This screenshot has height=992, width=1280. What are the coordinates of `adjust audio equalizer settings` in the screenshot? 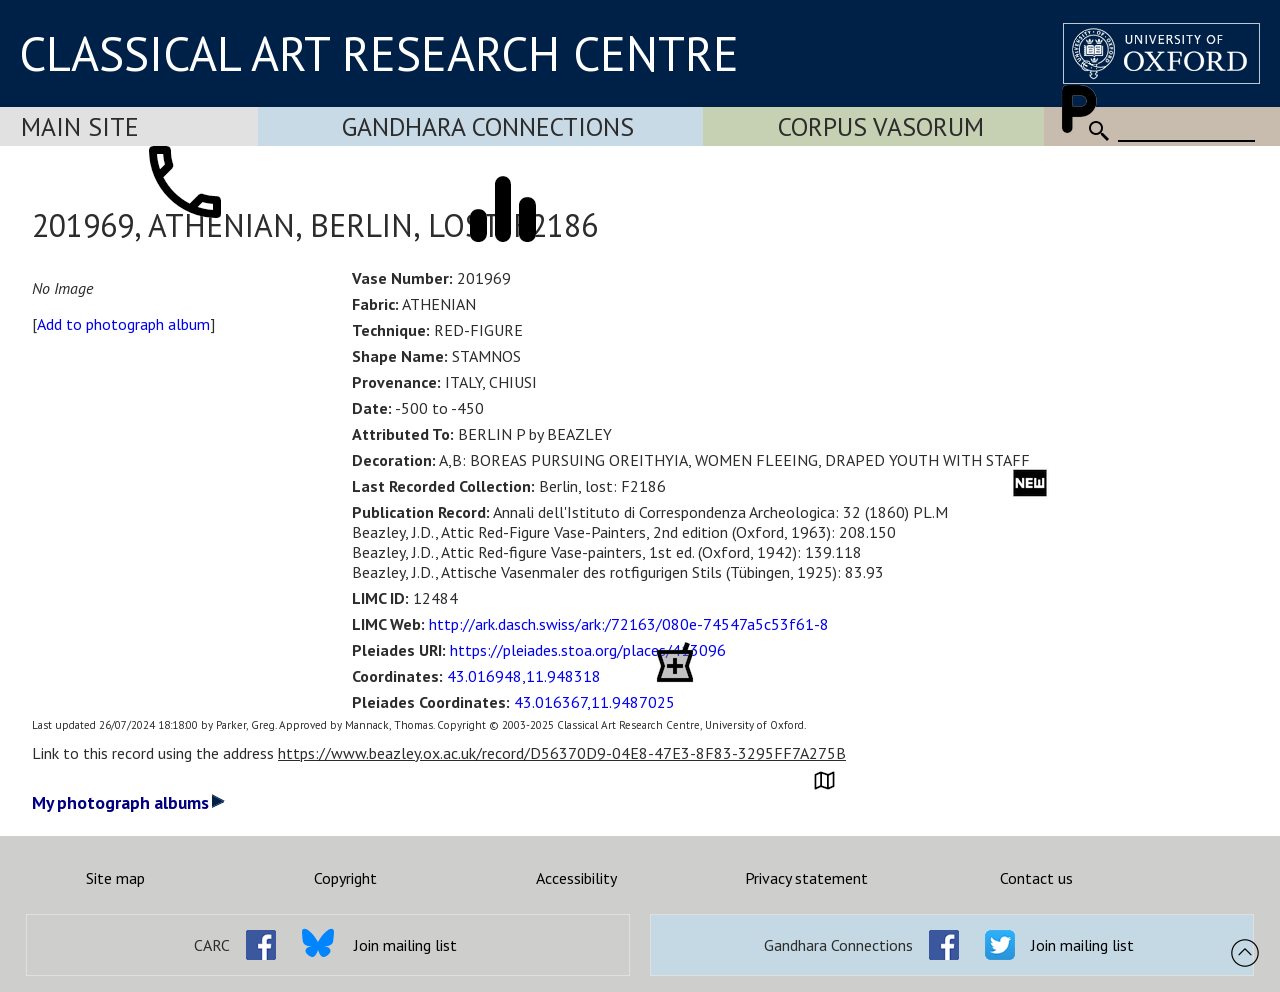 It's located at (503, 209).